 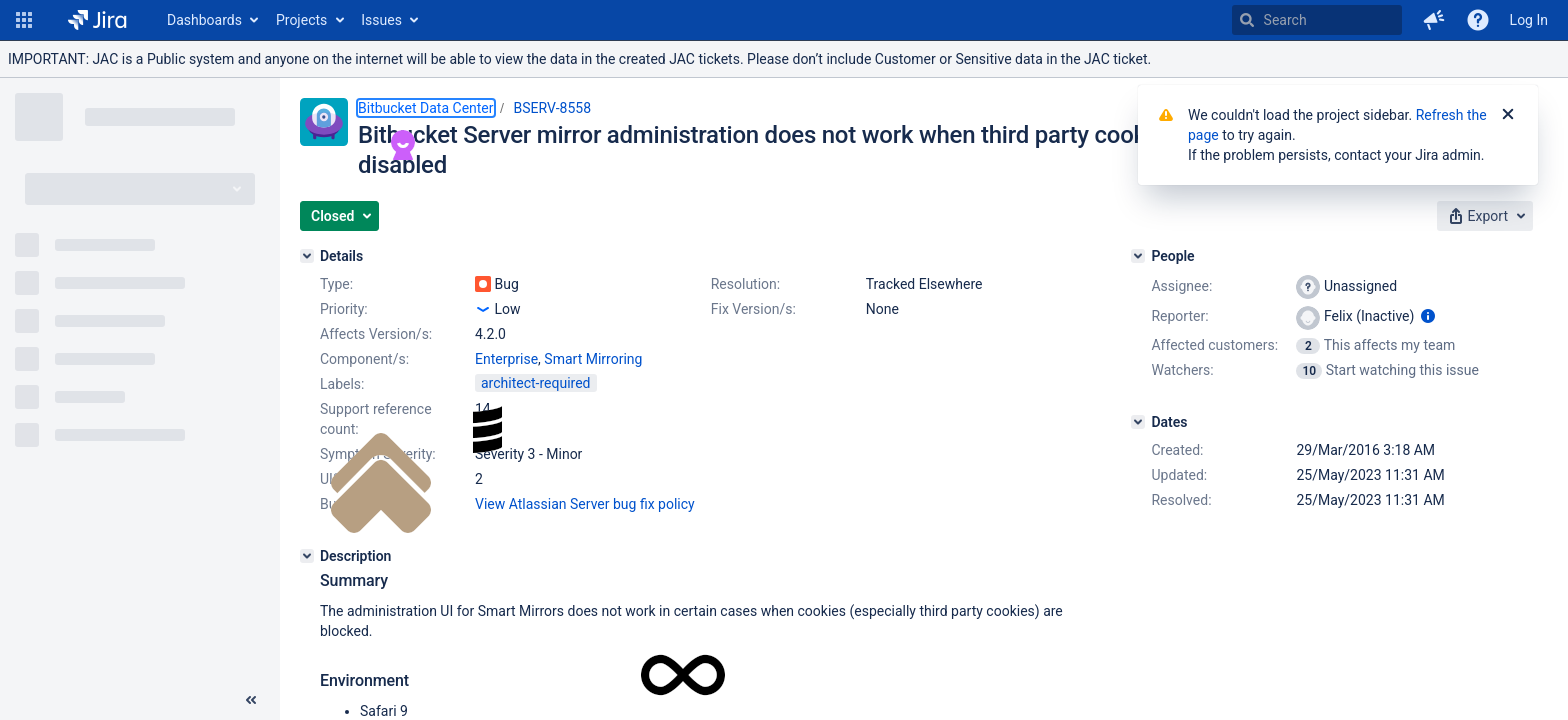 What do you see at coordinates (403, 145) in the screenshot?
I see `view user profile` at bounding box center [403, 145].